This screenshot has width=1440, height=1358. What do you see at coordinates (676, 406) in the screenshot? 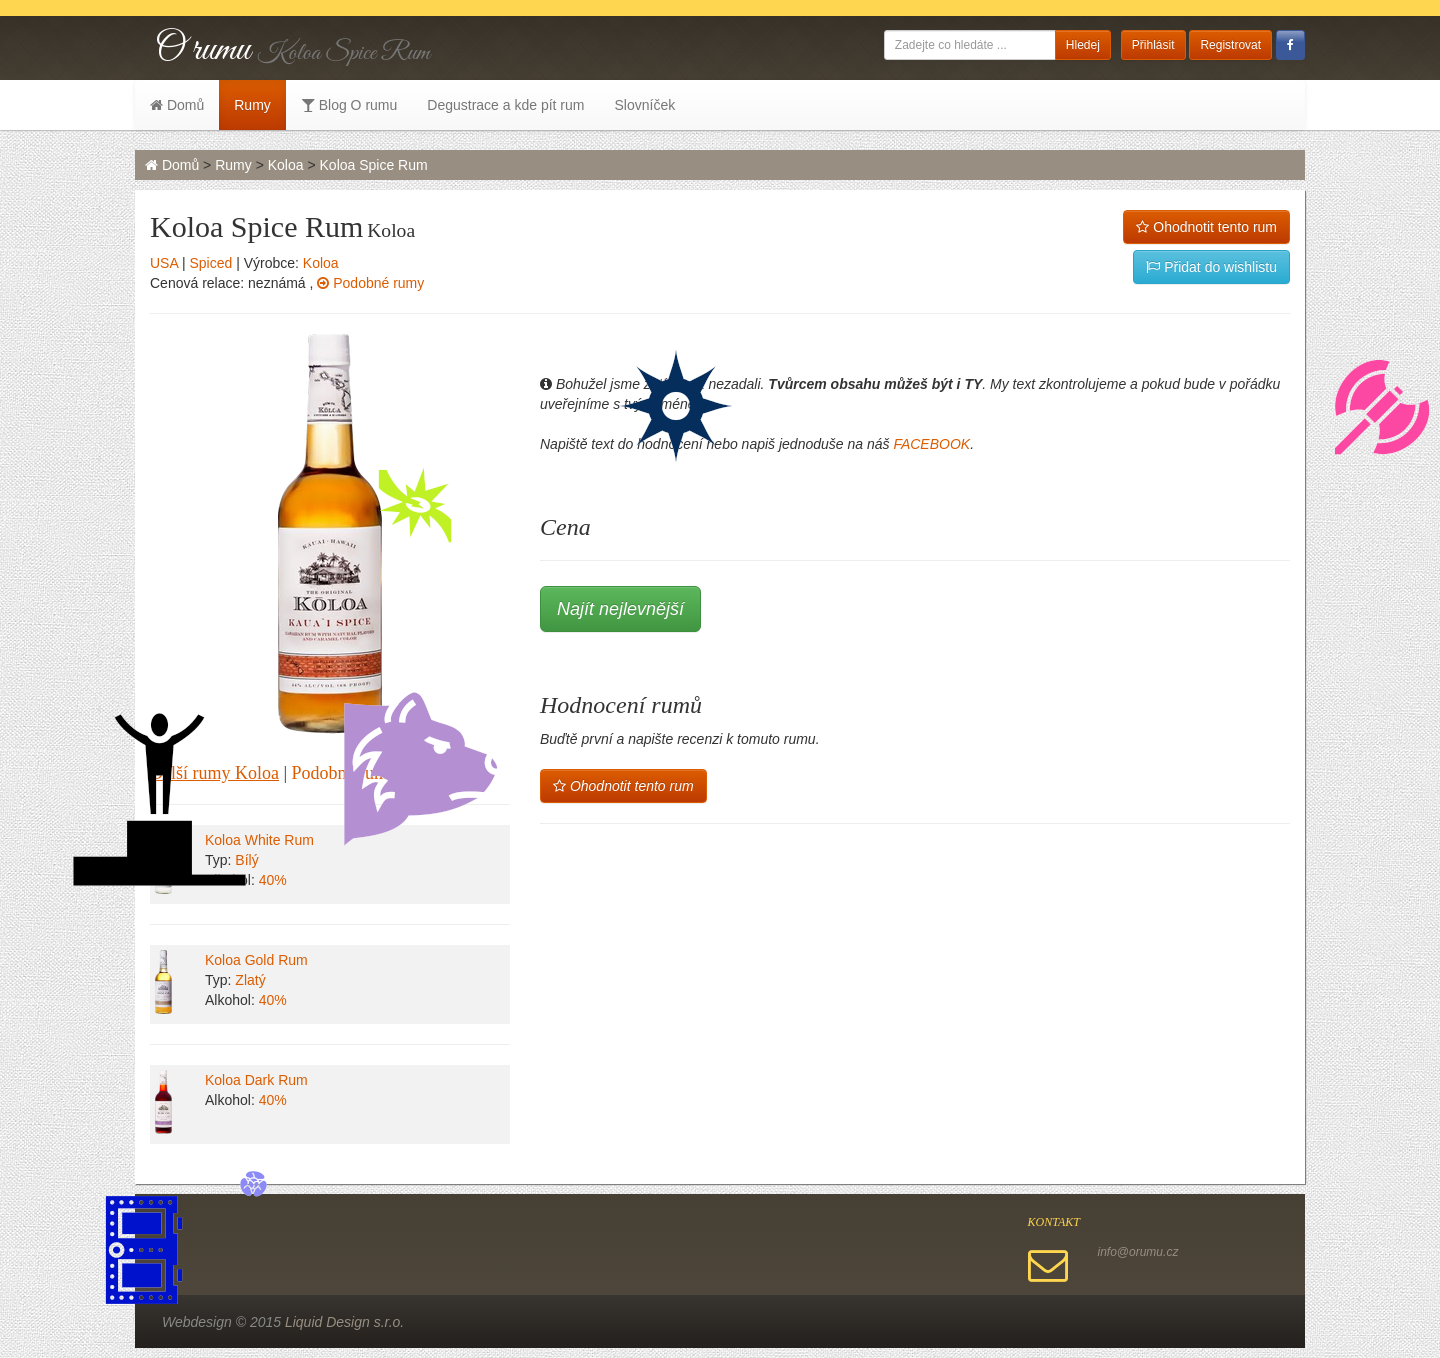
I see `indicates a hazard or danger zone in gameplay` at bounding box center [676, 406].